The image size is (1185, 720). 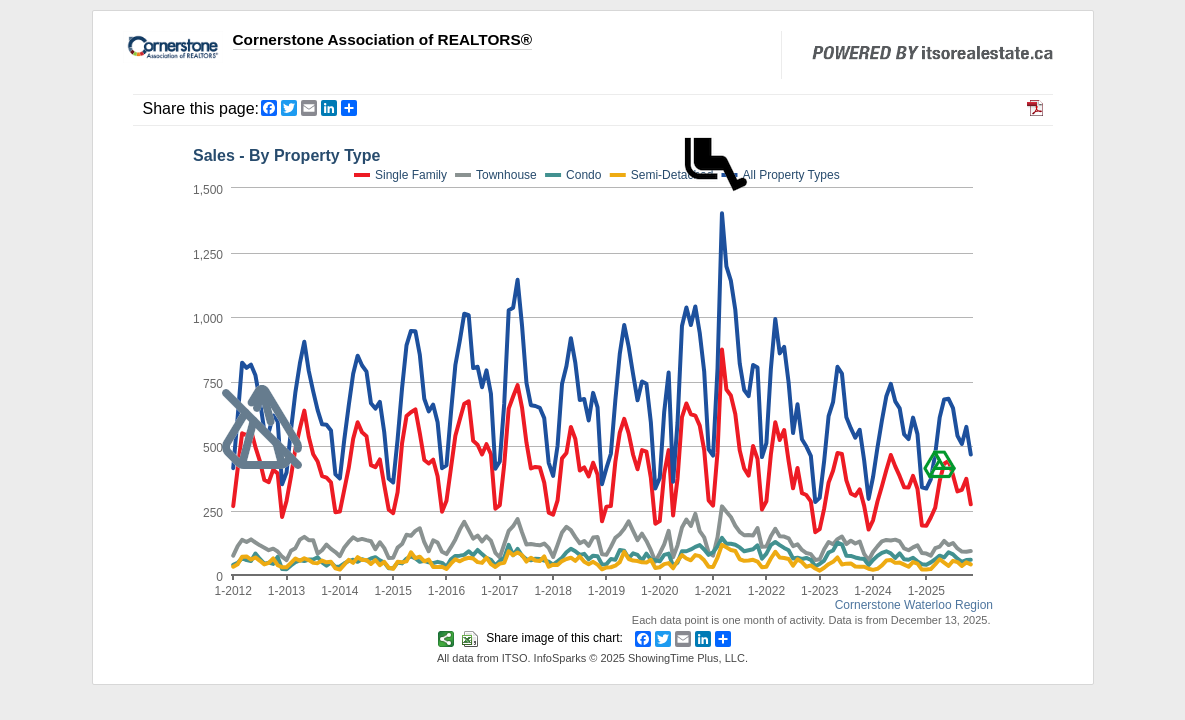 I want to click on select extra legroom seating option, so click(x=714, y=164).